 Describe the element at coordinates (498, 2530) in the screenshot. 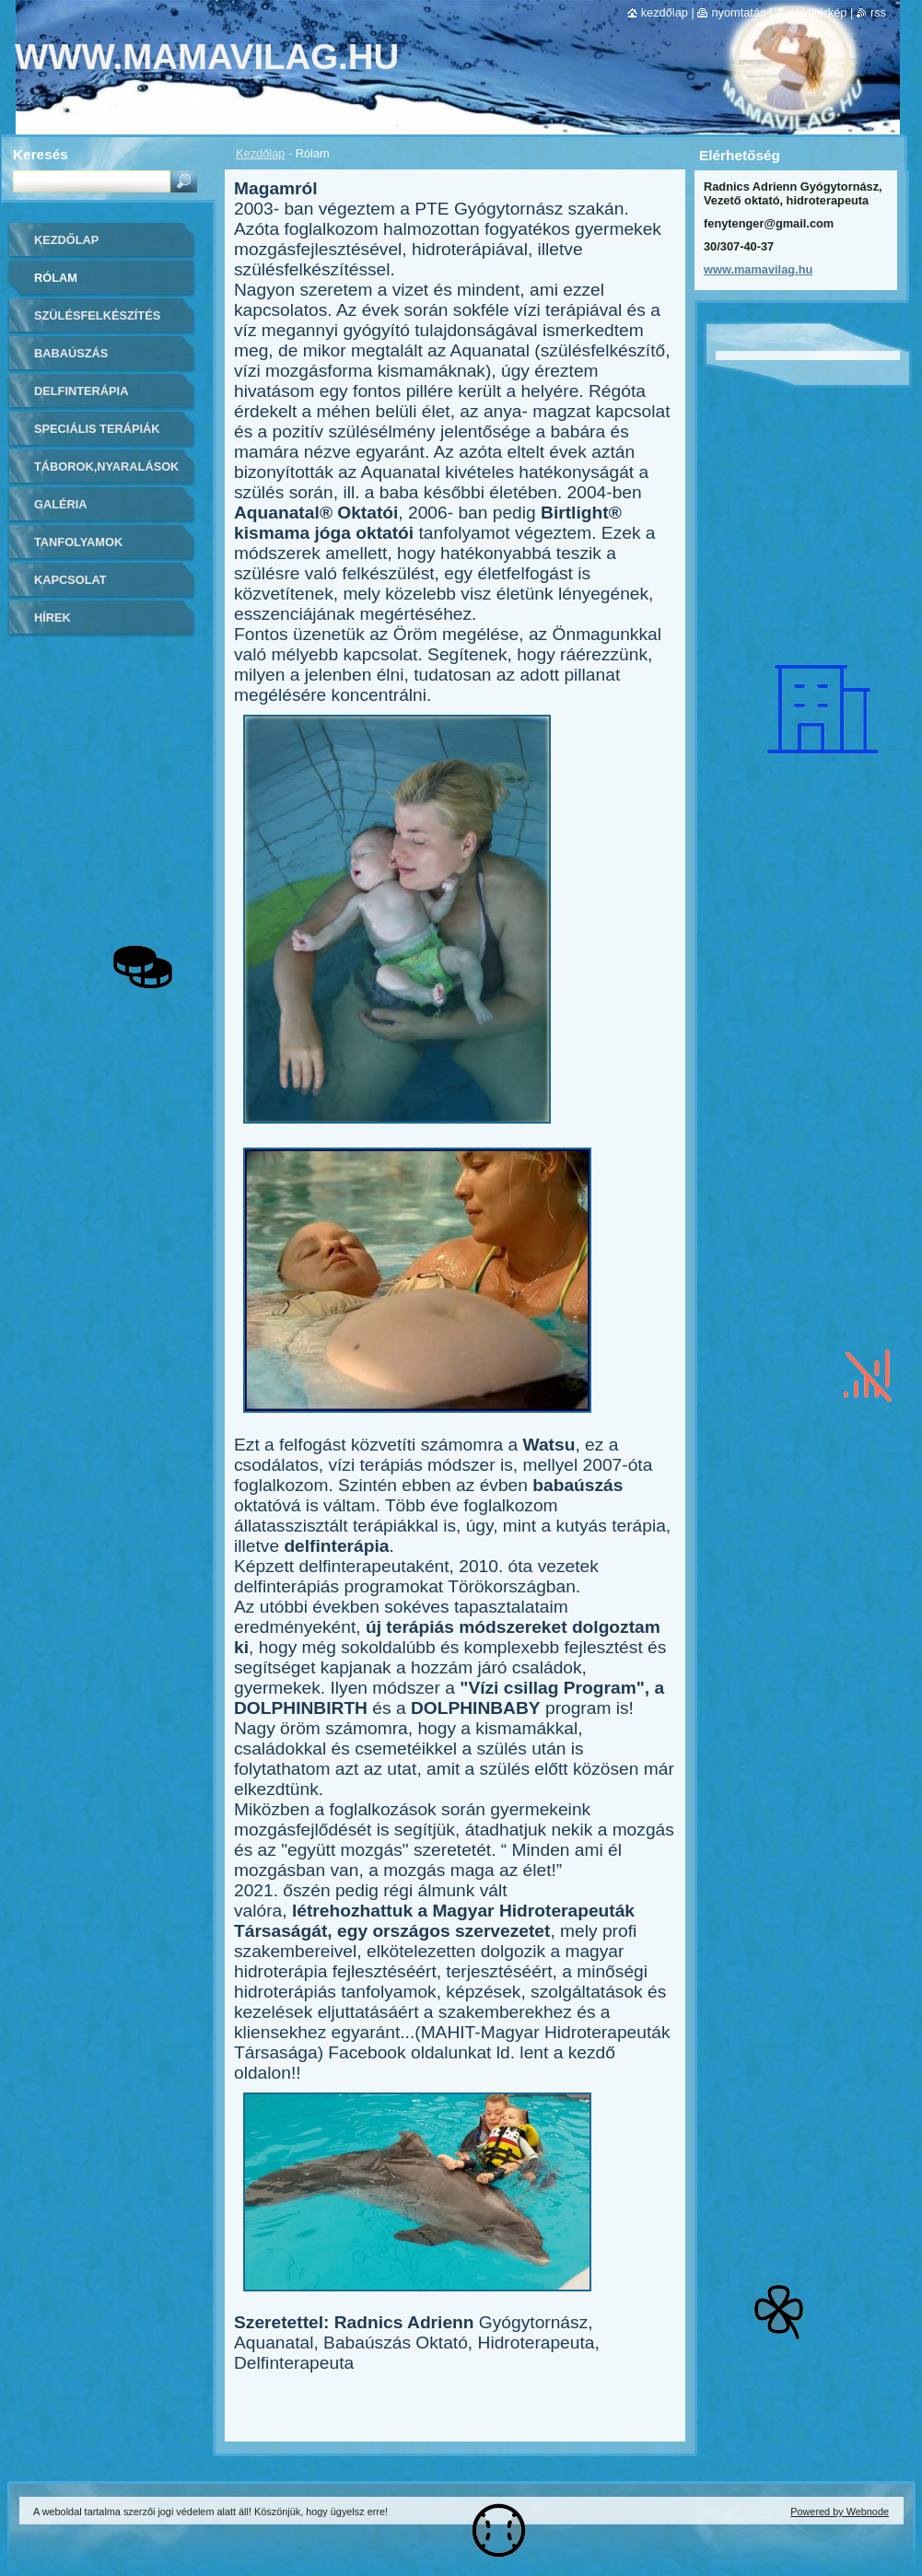

I see `view baseball scores or stats` at that location.